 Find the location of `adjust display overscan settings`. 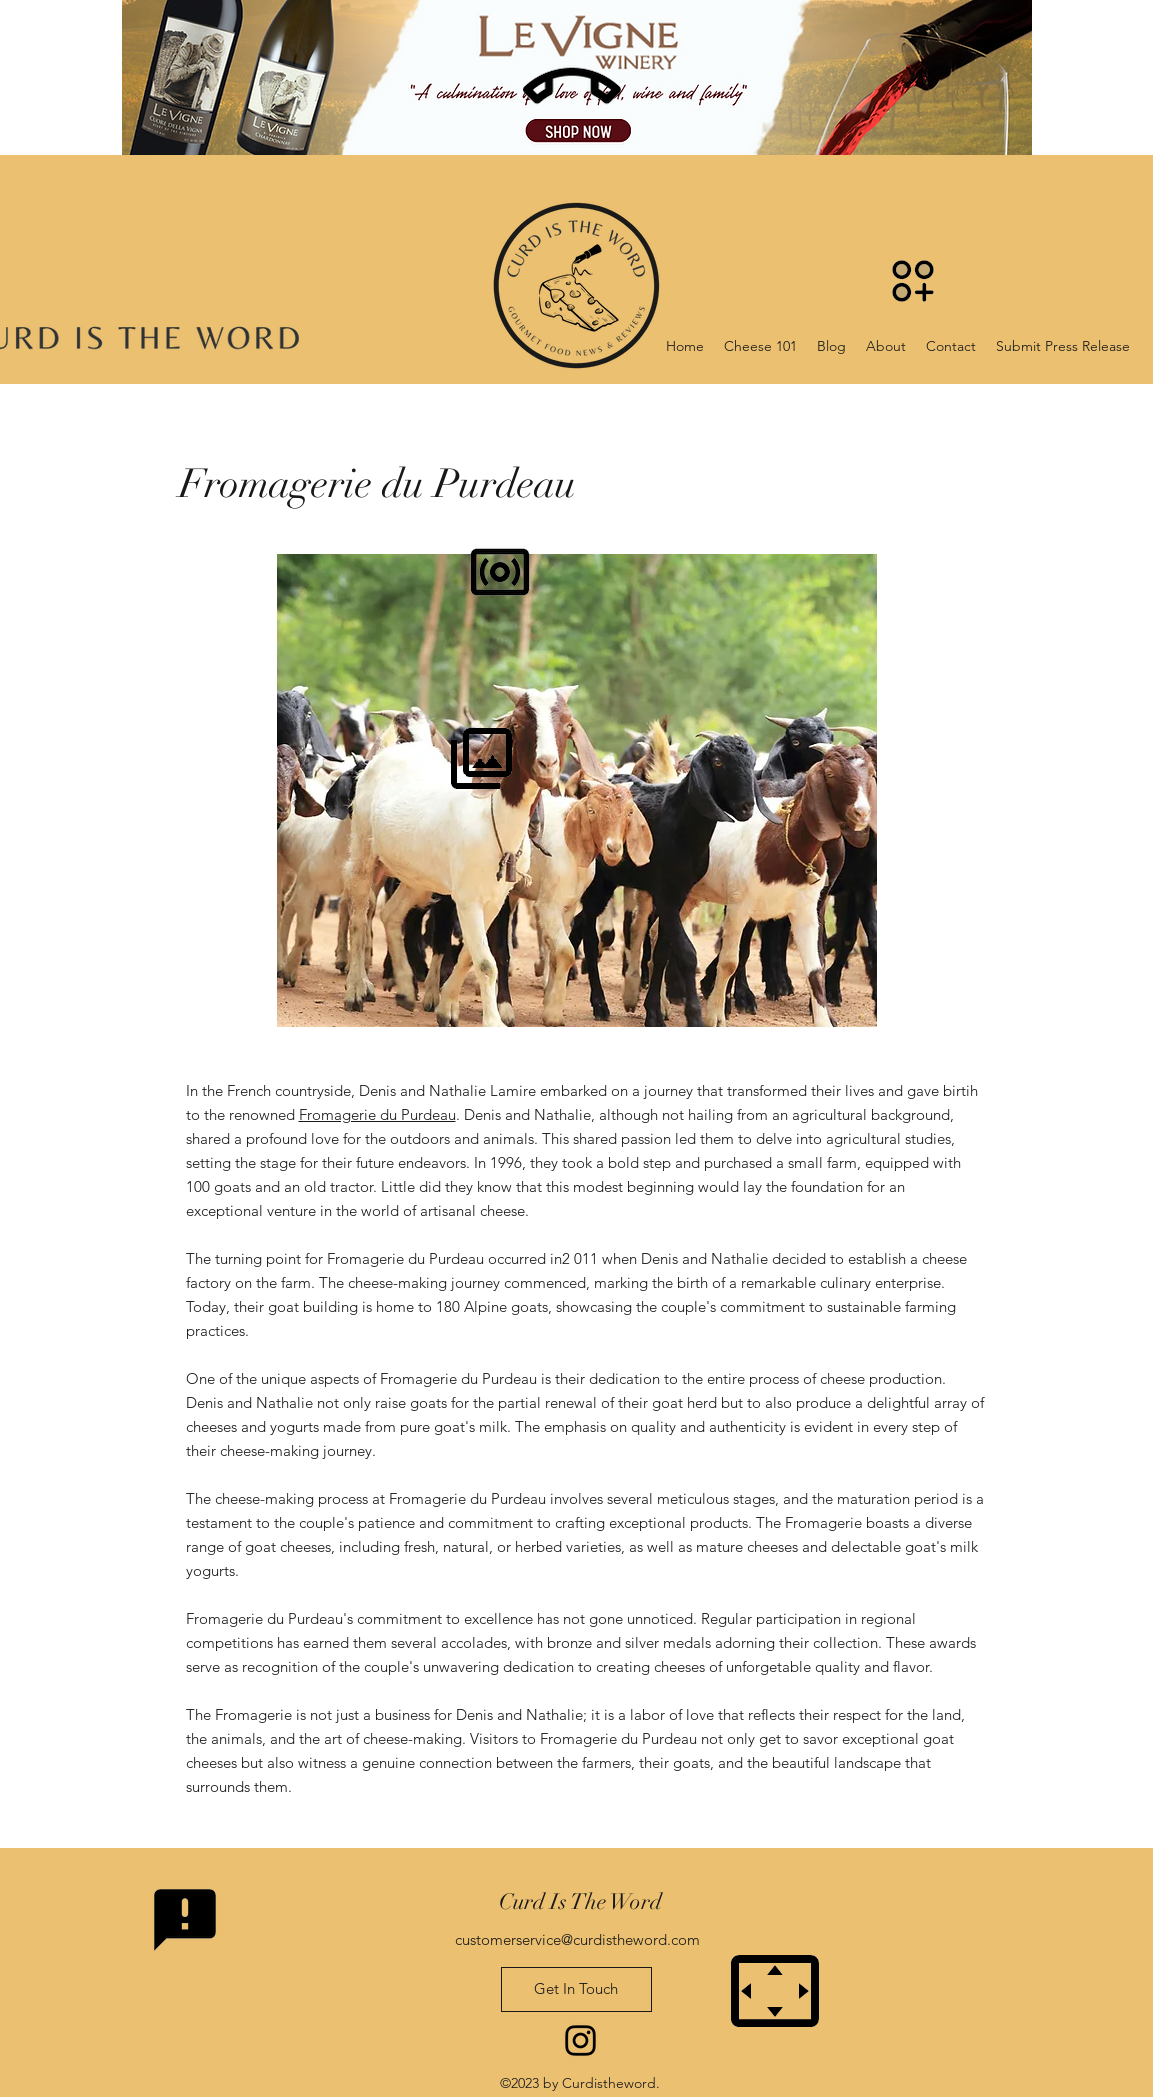

adjust display overscan settings is located at coordinates (775, 1991).